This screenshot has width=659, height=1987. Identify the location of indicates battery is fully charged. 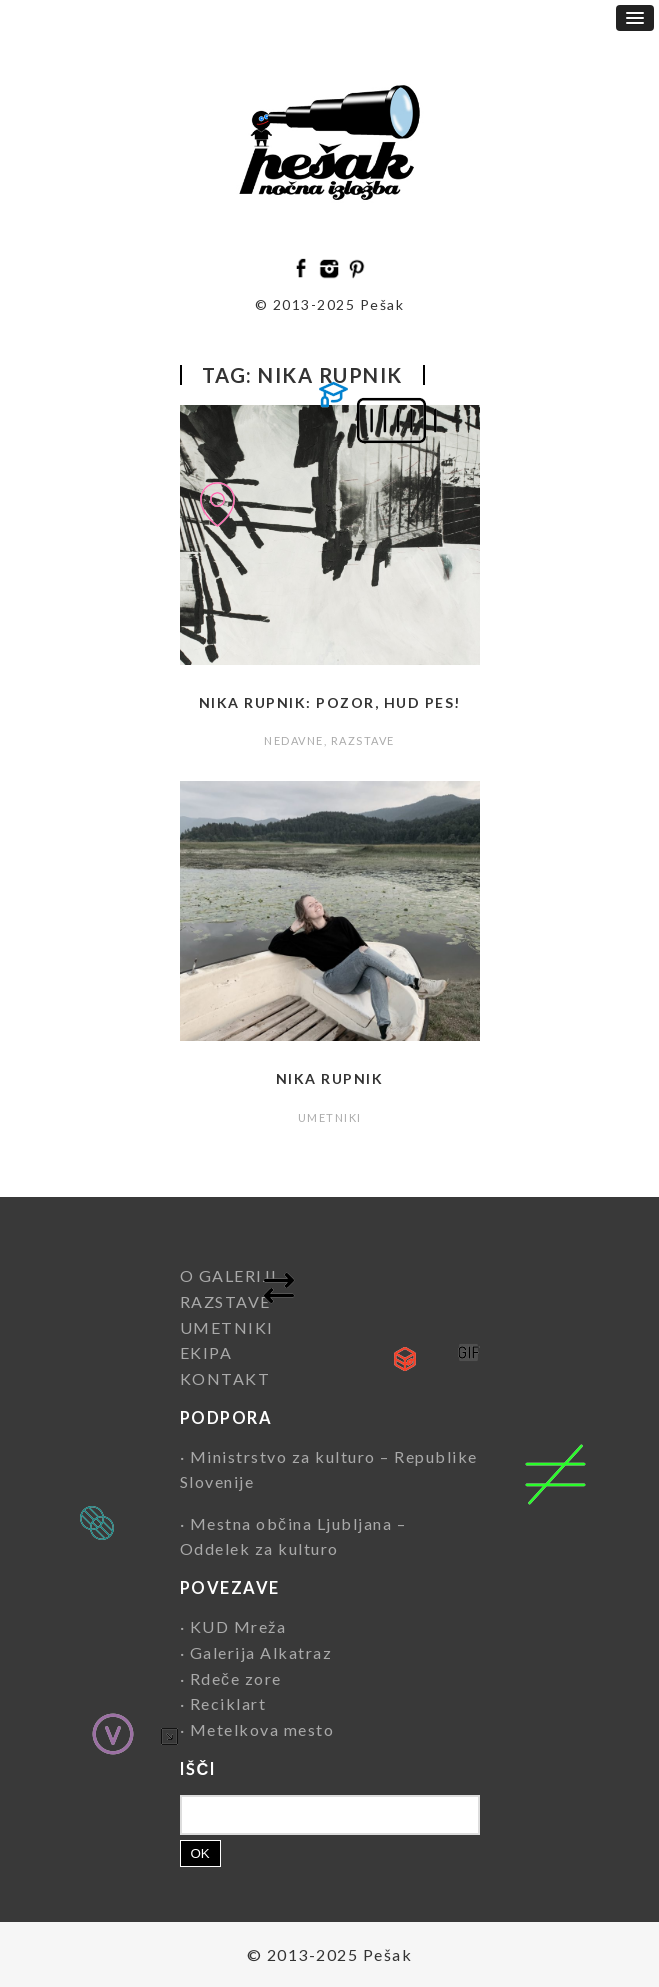
(395, 420).